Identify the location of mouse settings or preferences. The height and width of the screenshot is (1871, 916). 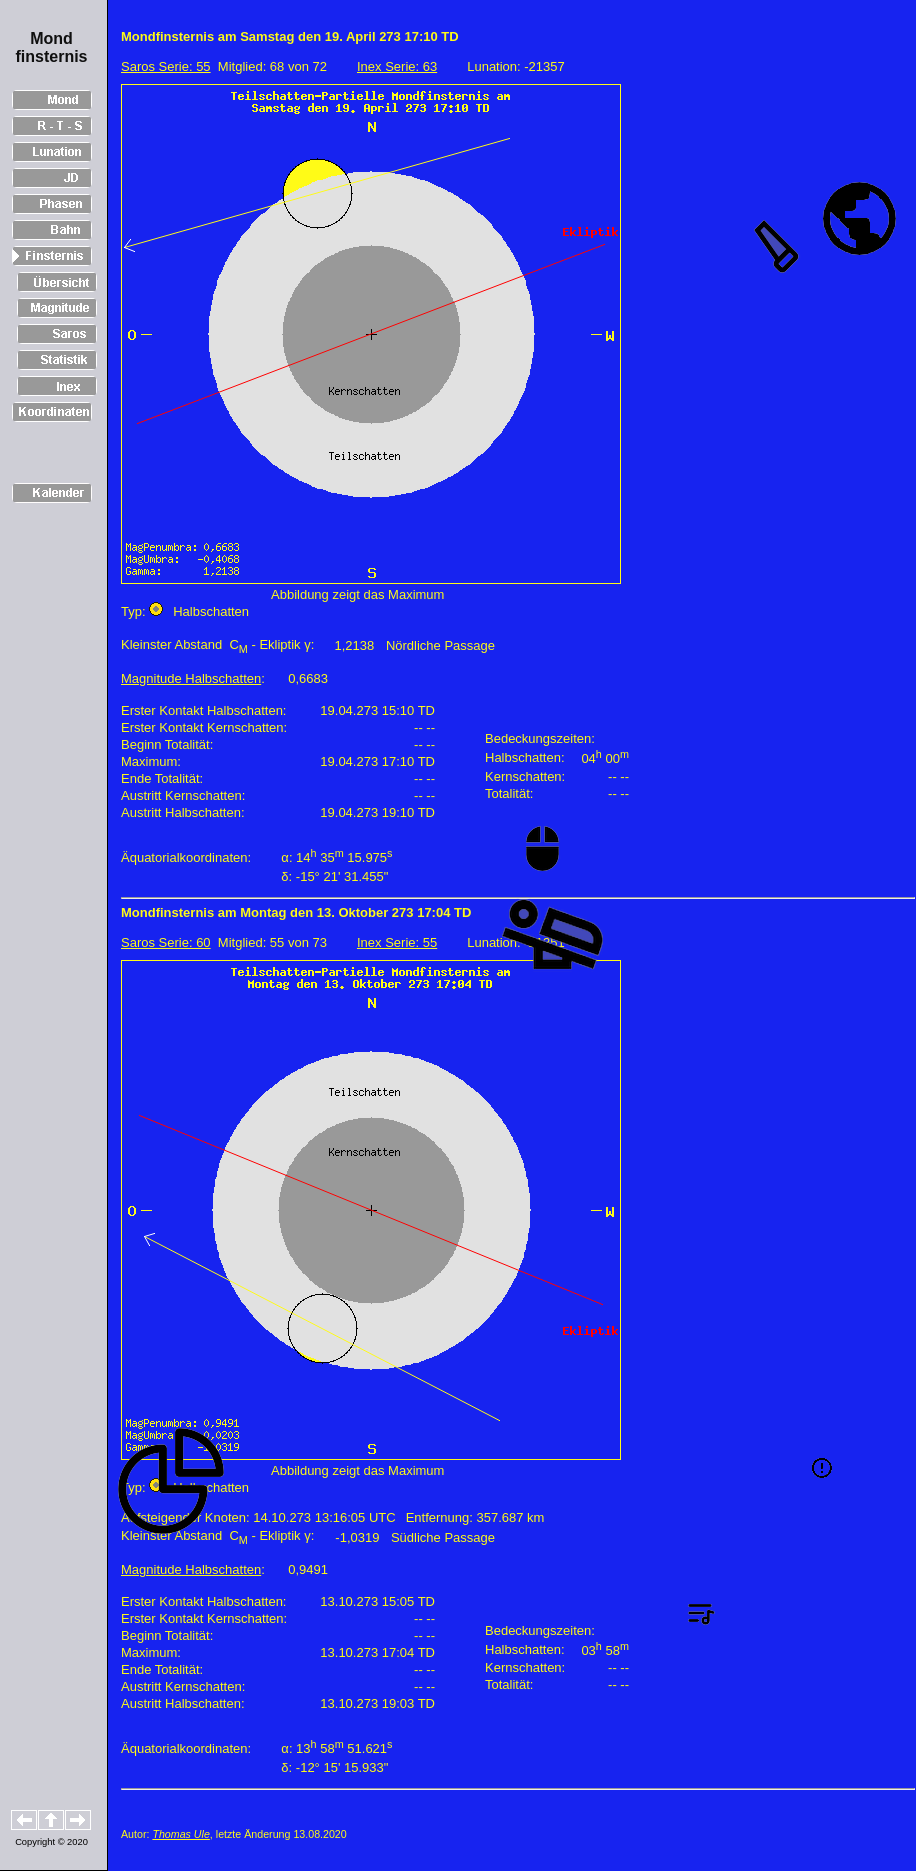
(542, 848).